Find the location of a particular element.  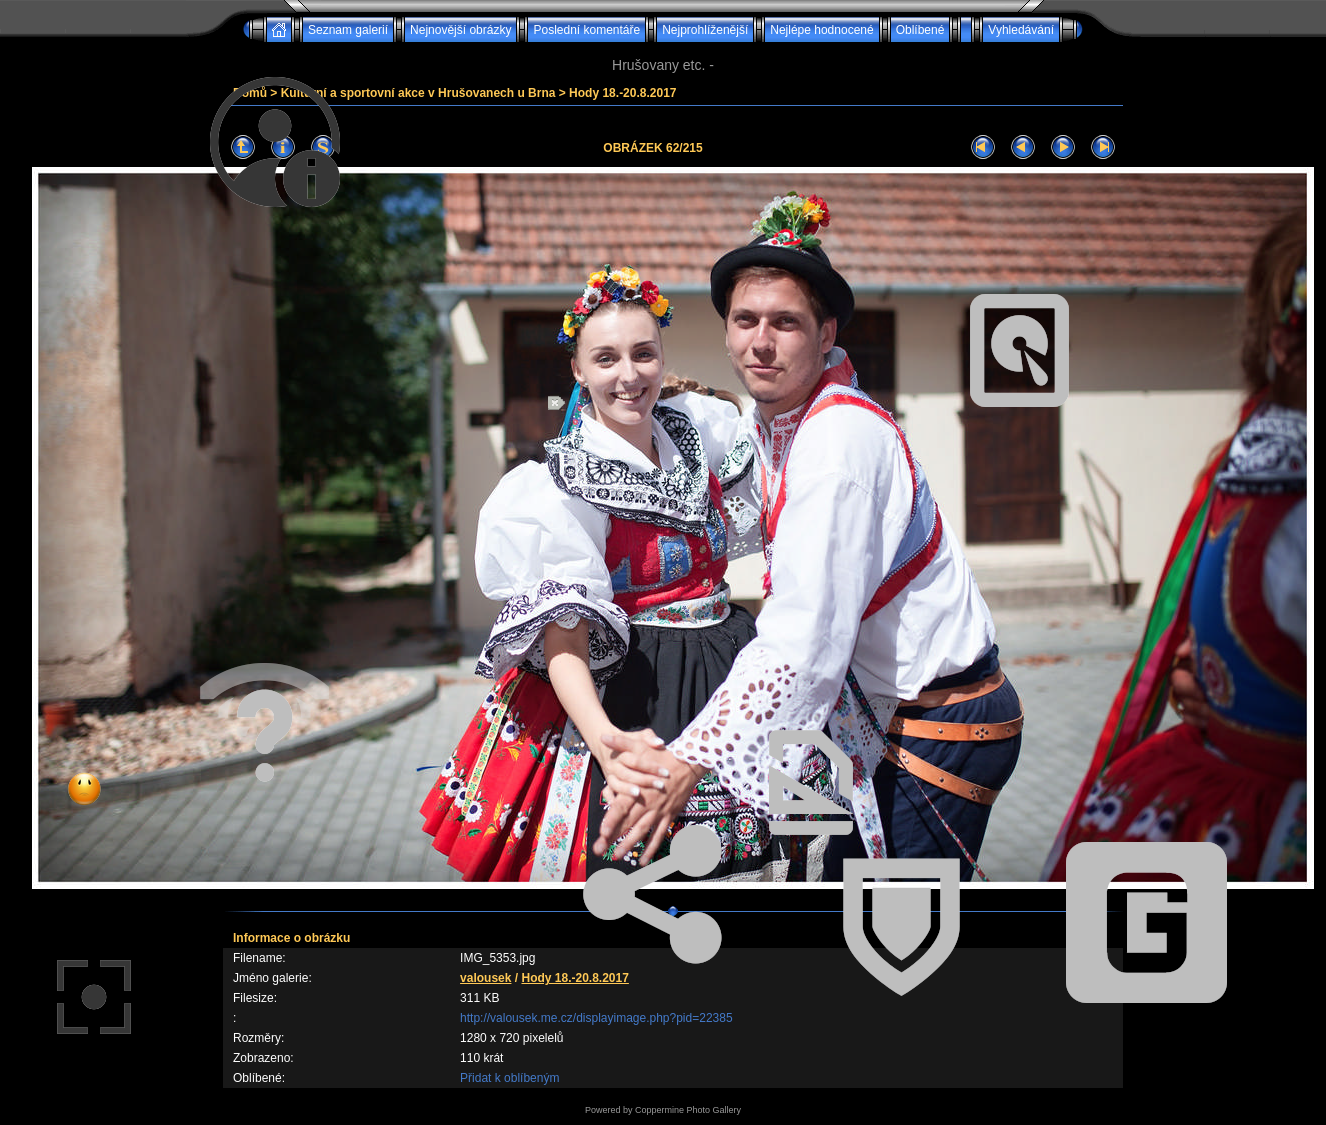

indicates an error or unsuccessful action is located at coordinates (84, 790).